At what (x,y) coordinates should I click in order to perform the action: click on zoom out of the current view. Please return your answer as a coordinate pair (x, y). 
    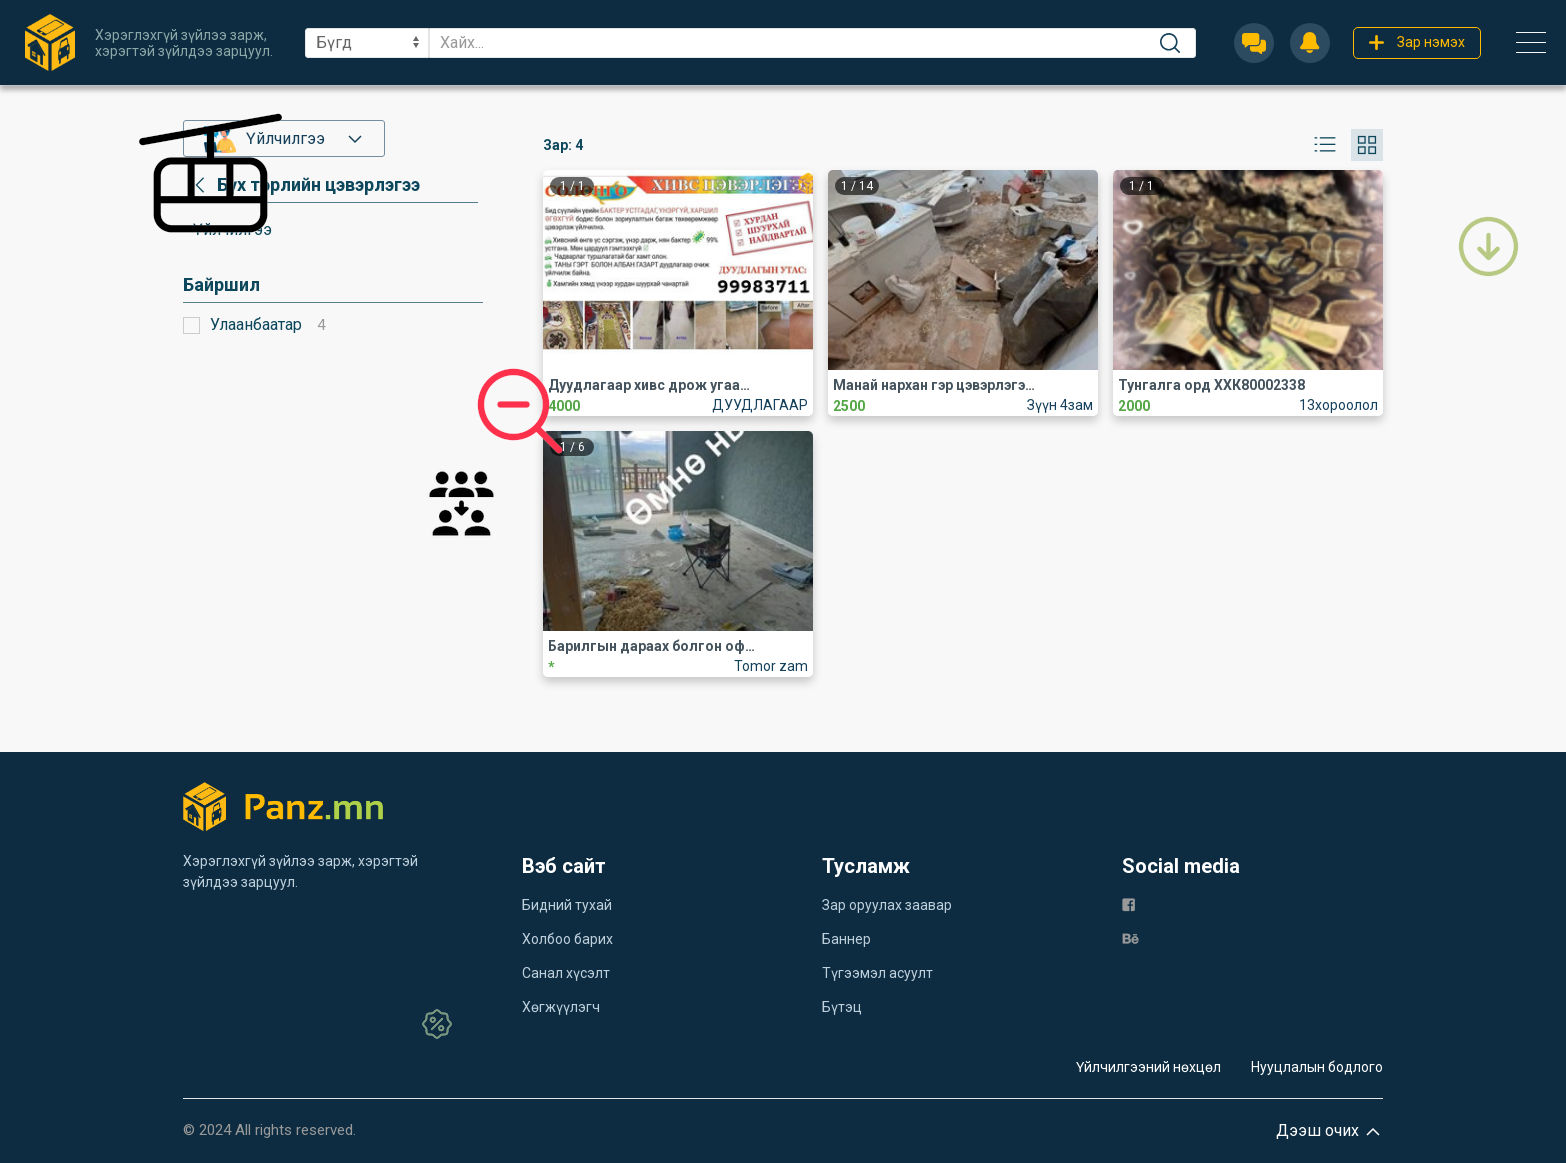
    Looking at the image, I should click on (520, 411).